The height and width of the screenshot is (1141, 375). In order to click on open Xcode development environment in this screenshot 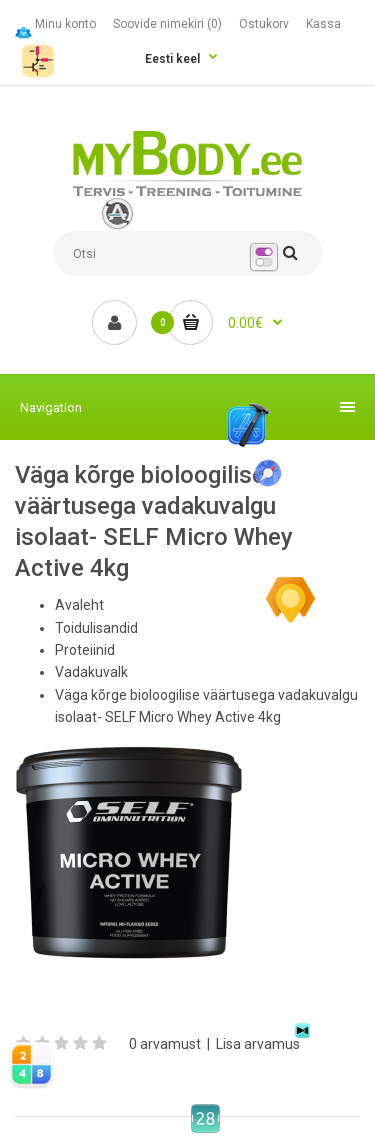, I will do `click(246, 425)`.